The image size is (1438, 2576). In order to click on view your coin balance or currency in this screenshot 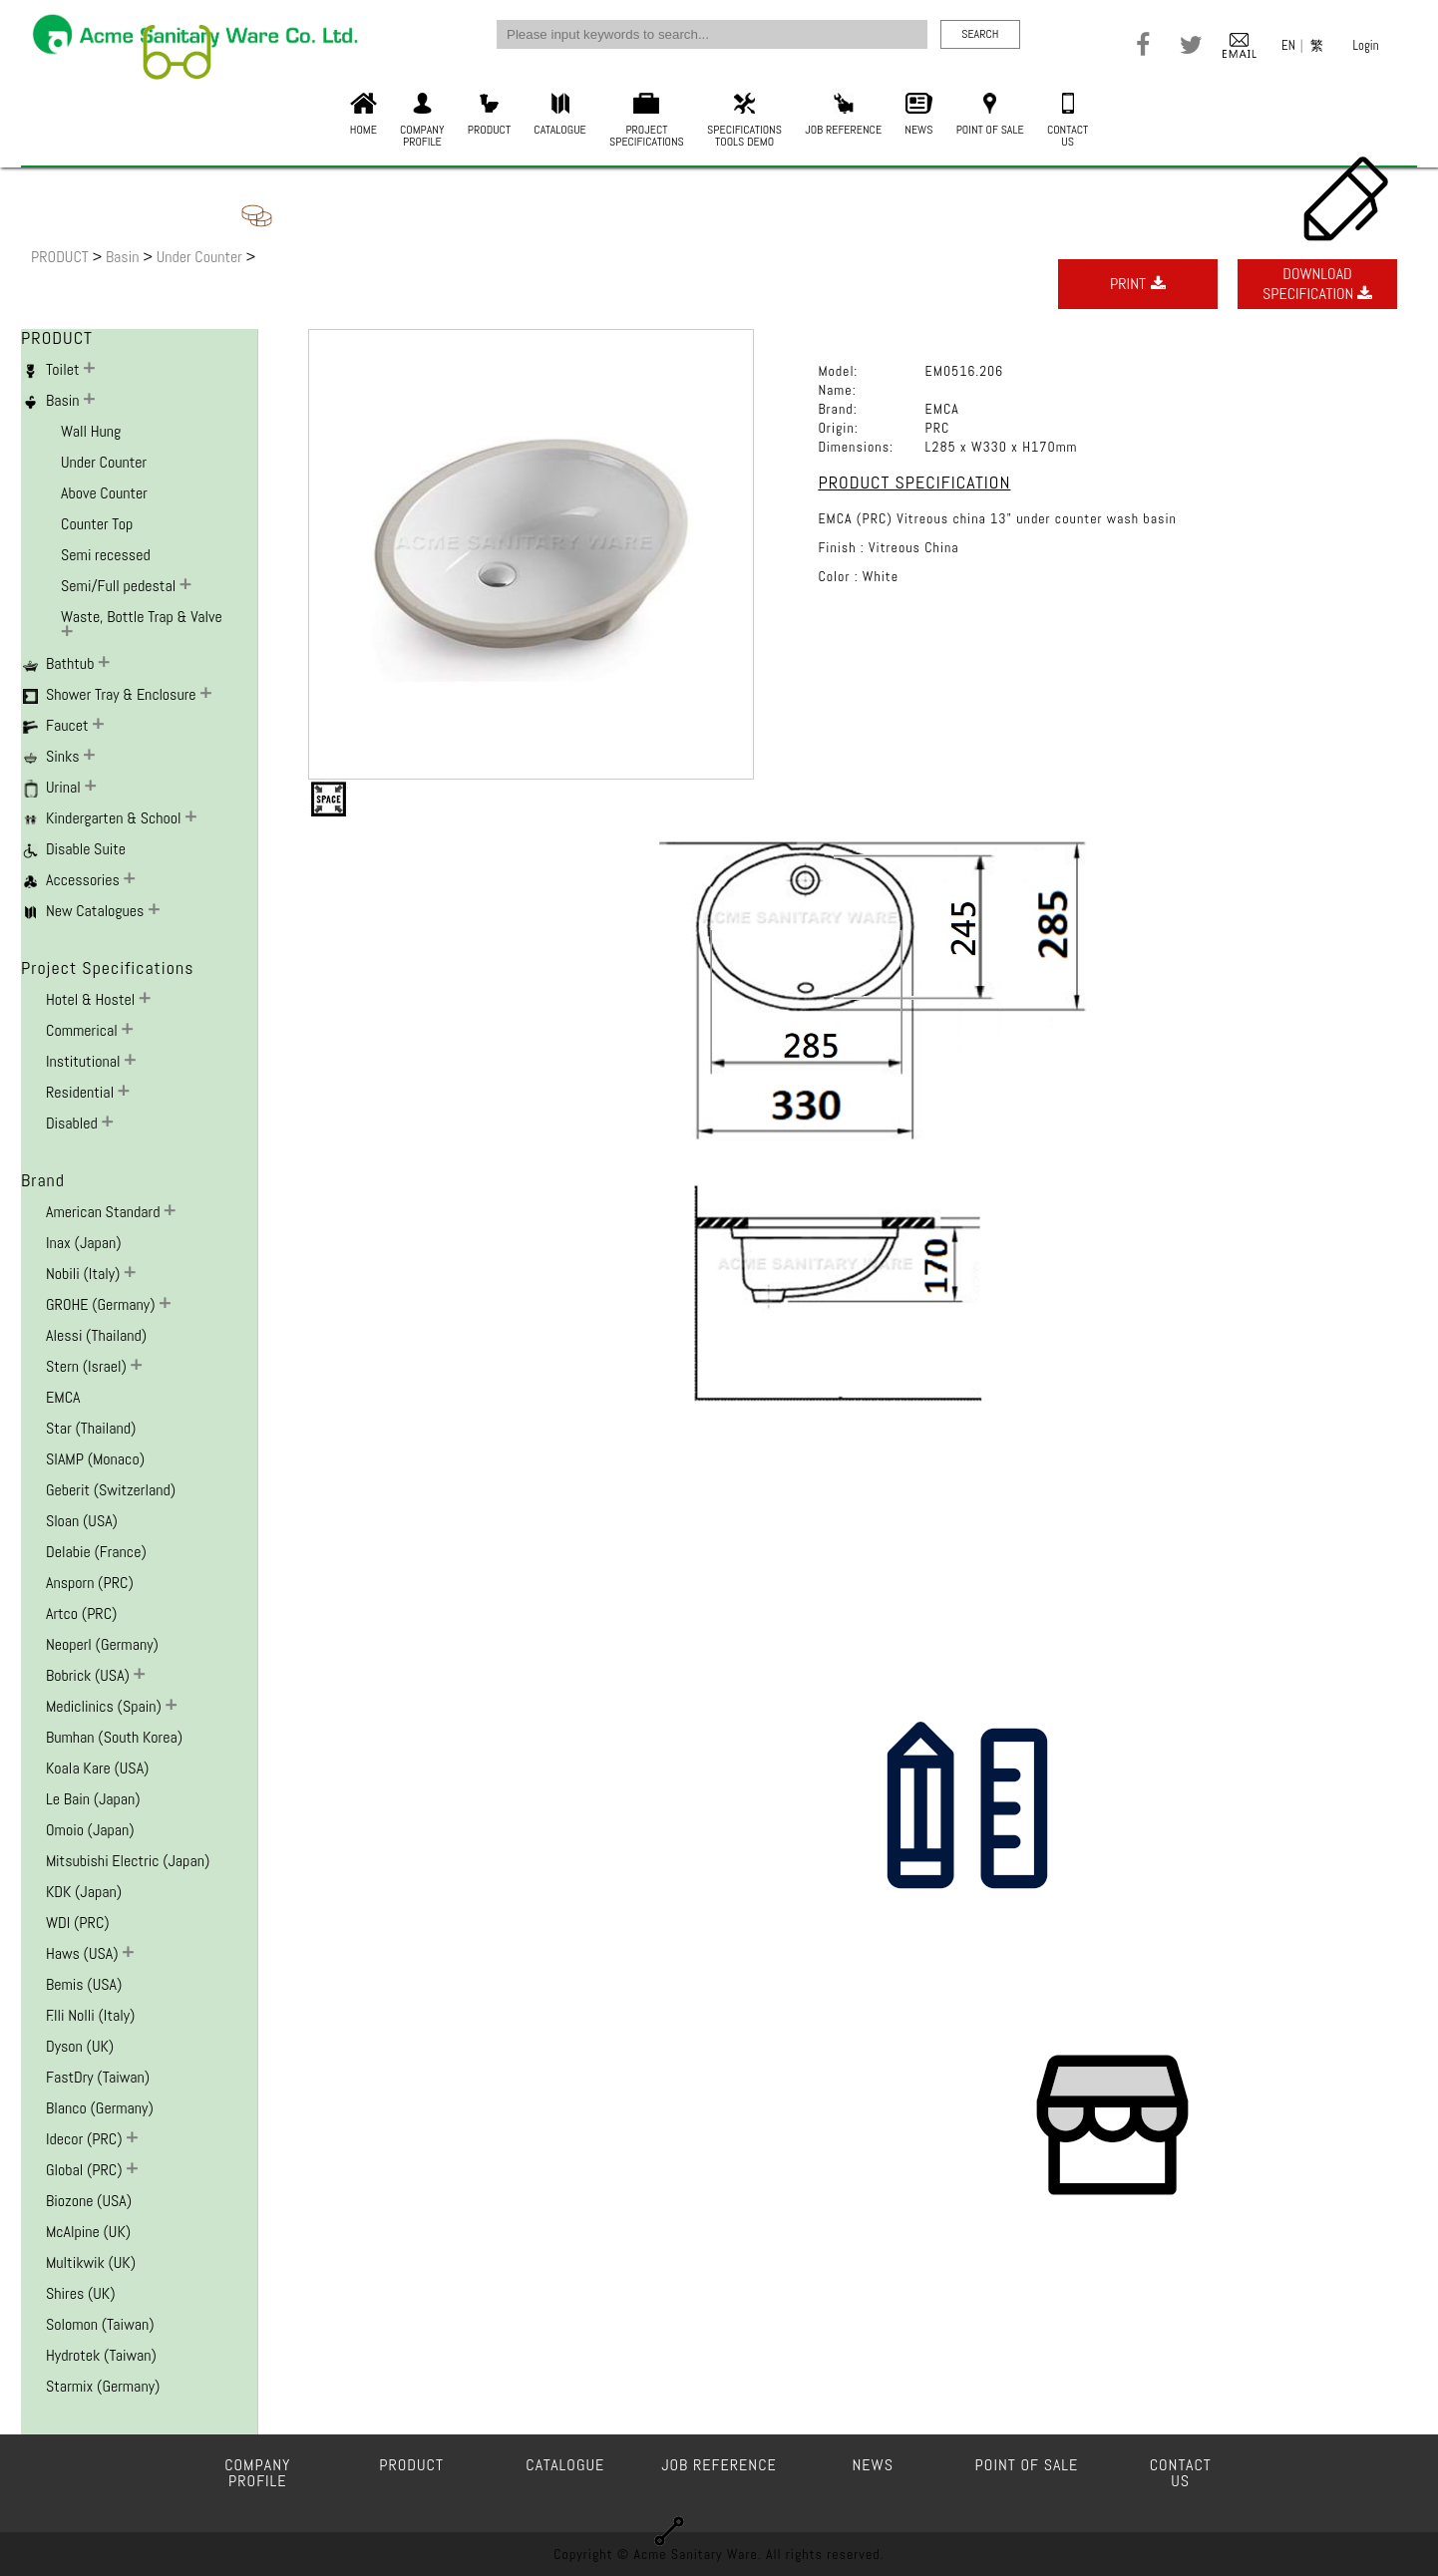, I will do `click(256, 215)`.